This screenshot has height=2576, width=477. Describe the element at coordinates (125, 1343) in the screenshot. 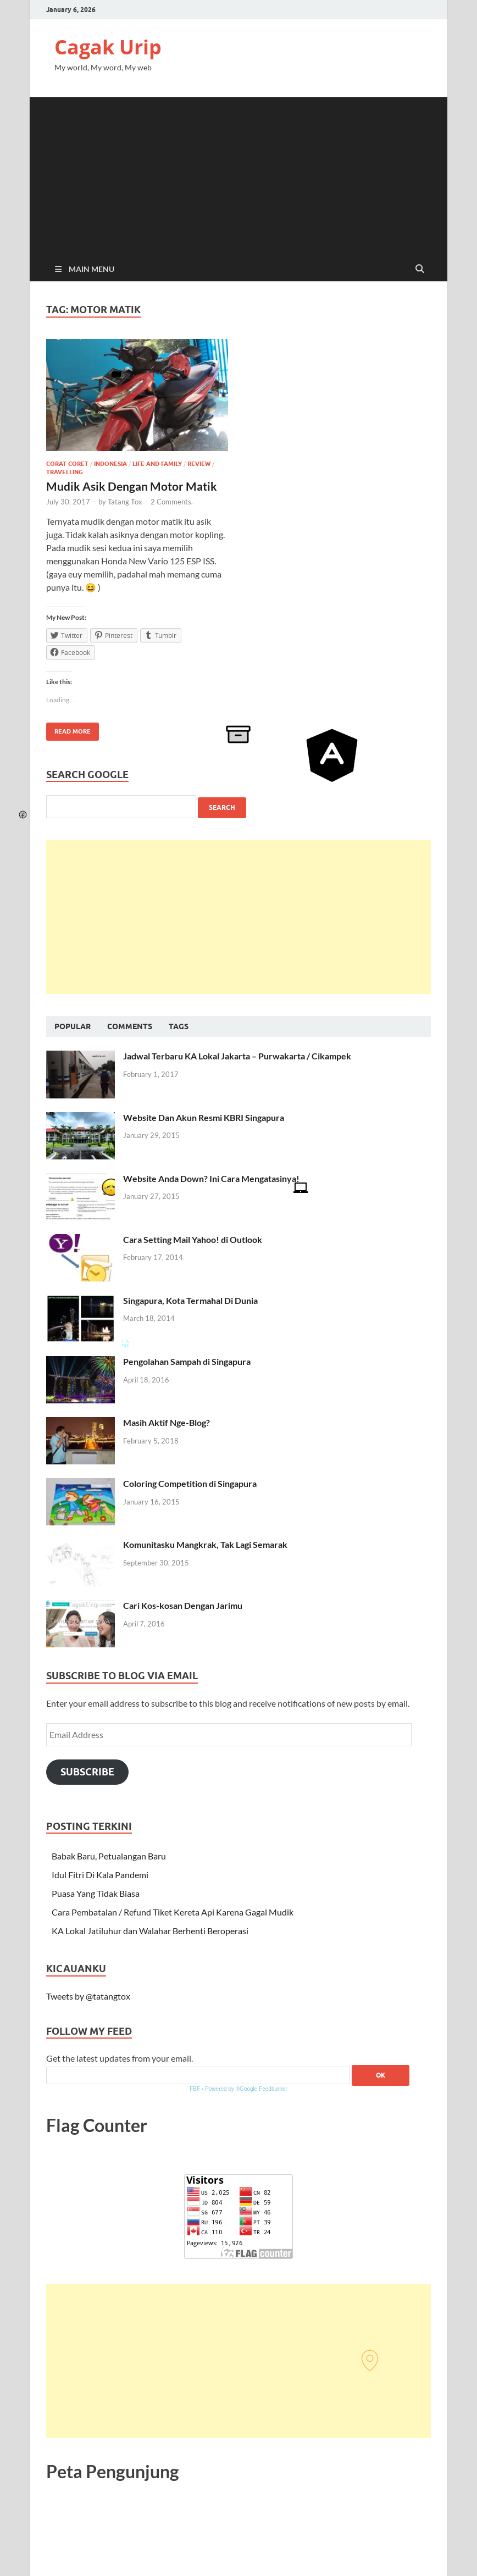

I see `open a typescript react component file` at that location.